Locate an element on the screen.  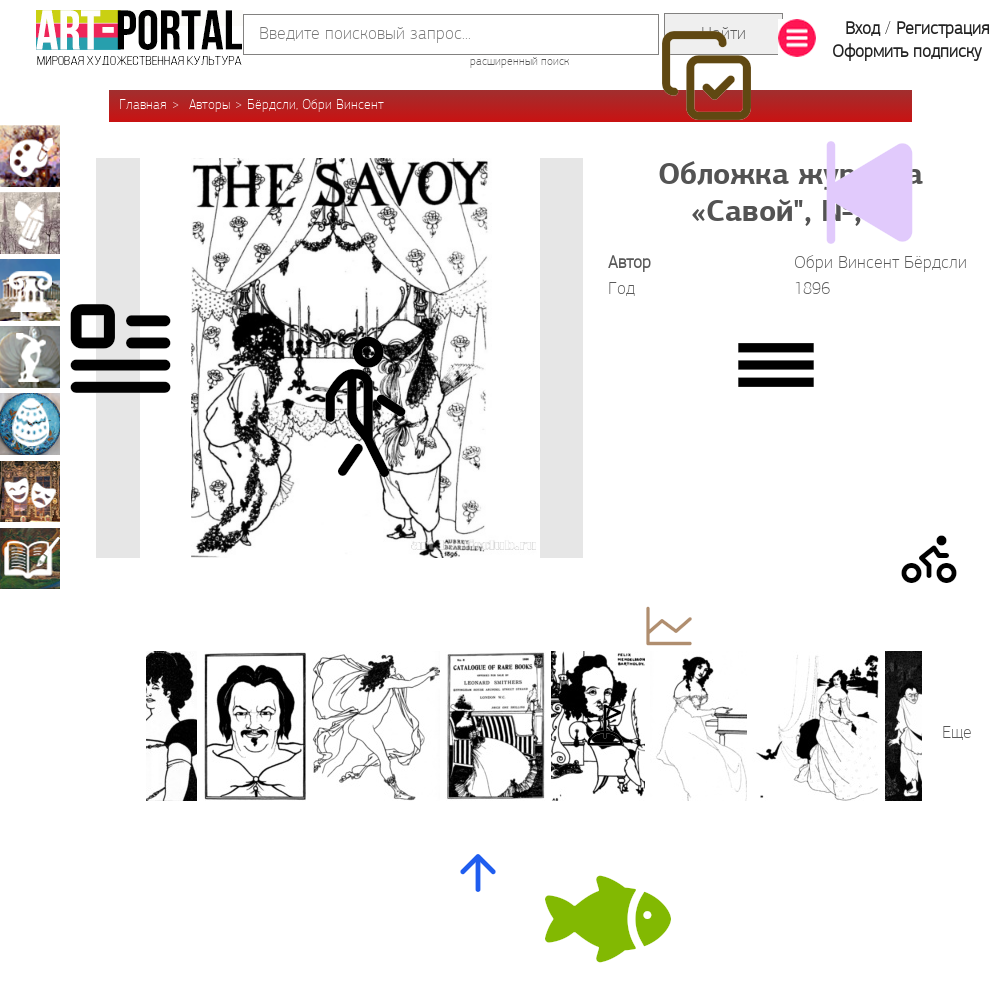
scroll to top of page is located at coordinates (478, 873).